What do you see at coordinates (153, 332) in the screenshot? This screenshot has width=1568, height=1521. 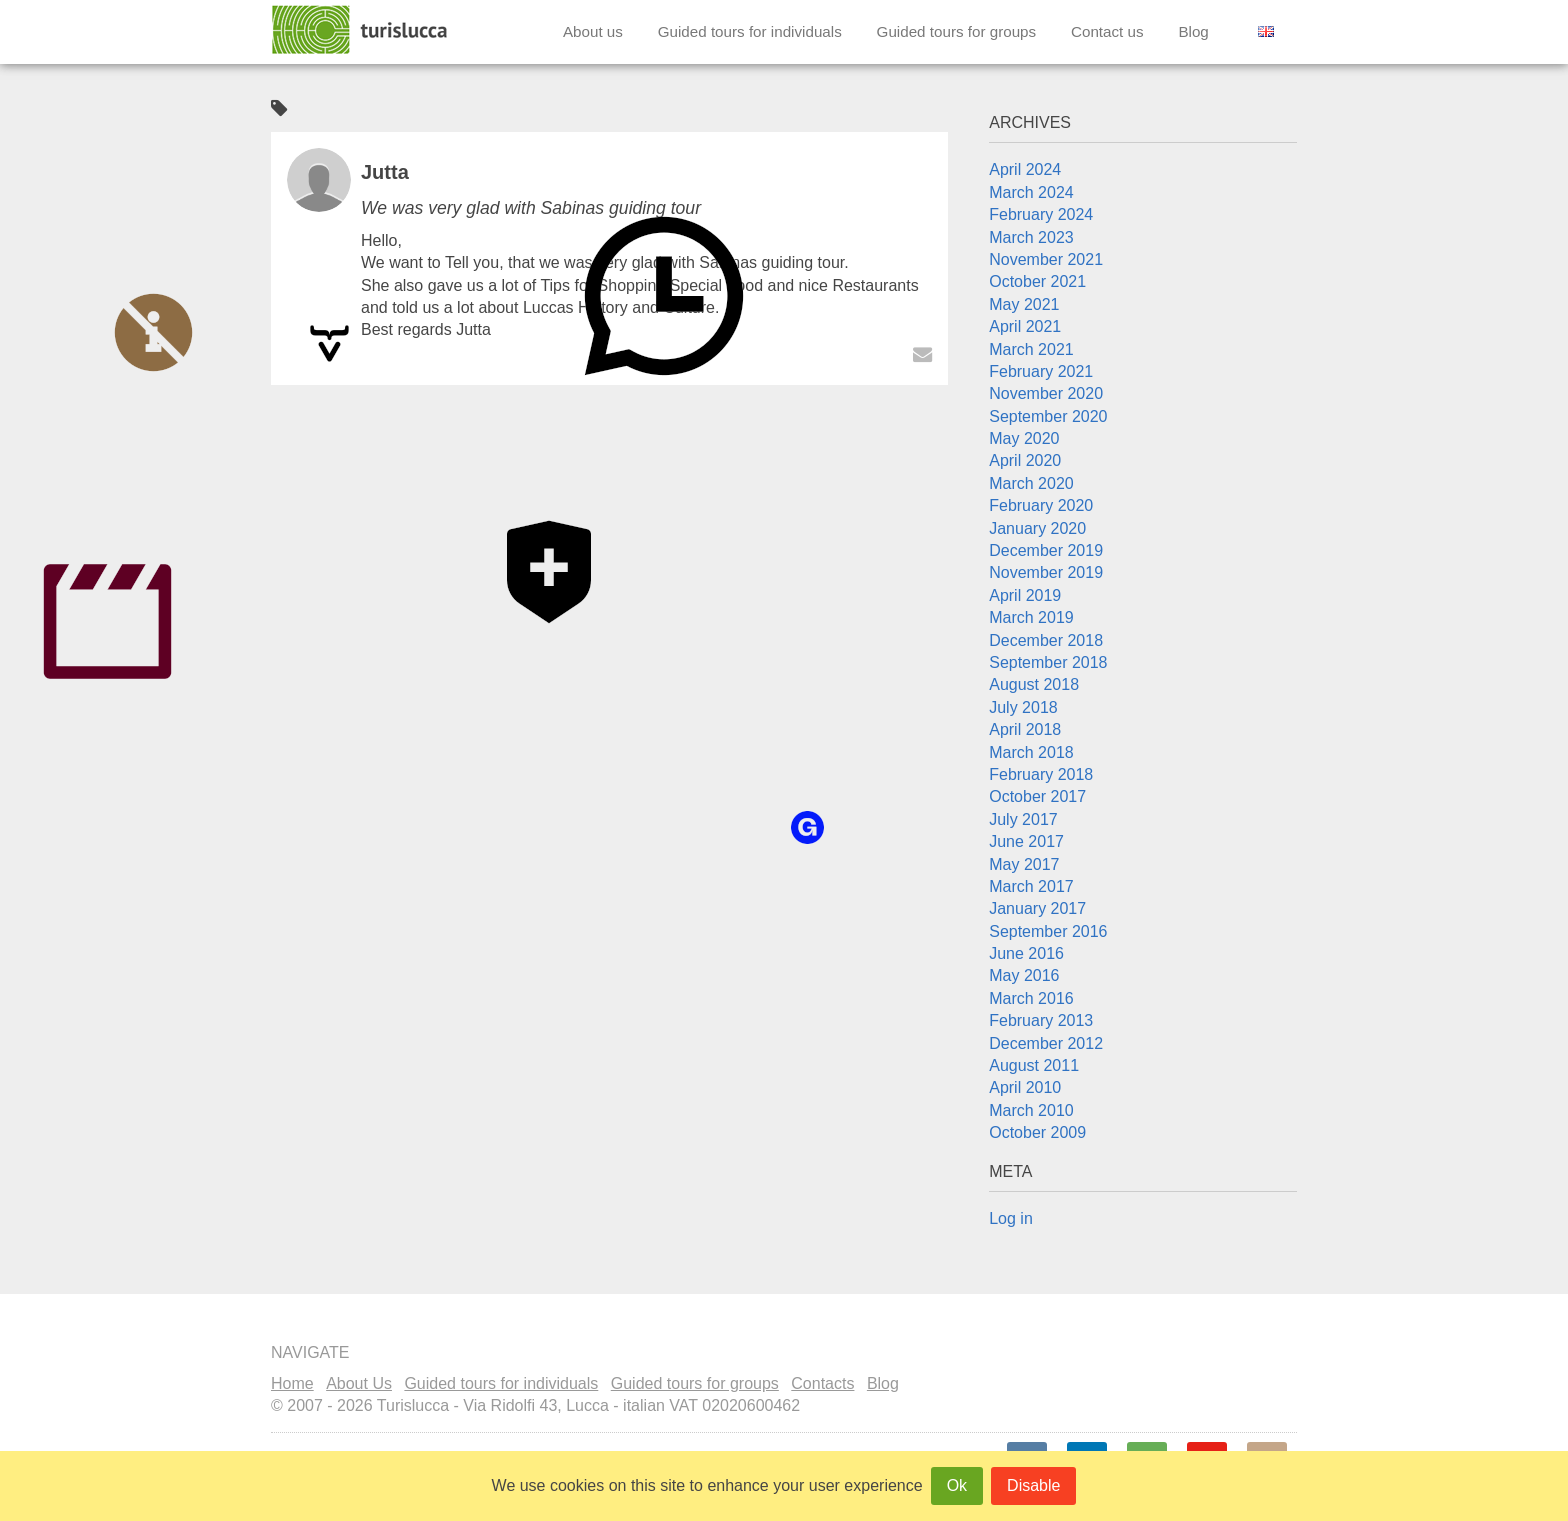 I see `information or help is unavailable` at bounding box center [153, 332].